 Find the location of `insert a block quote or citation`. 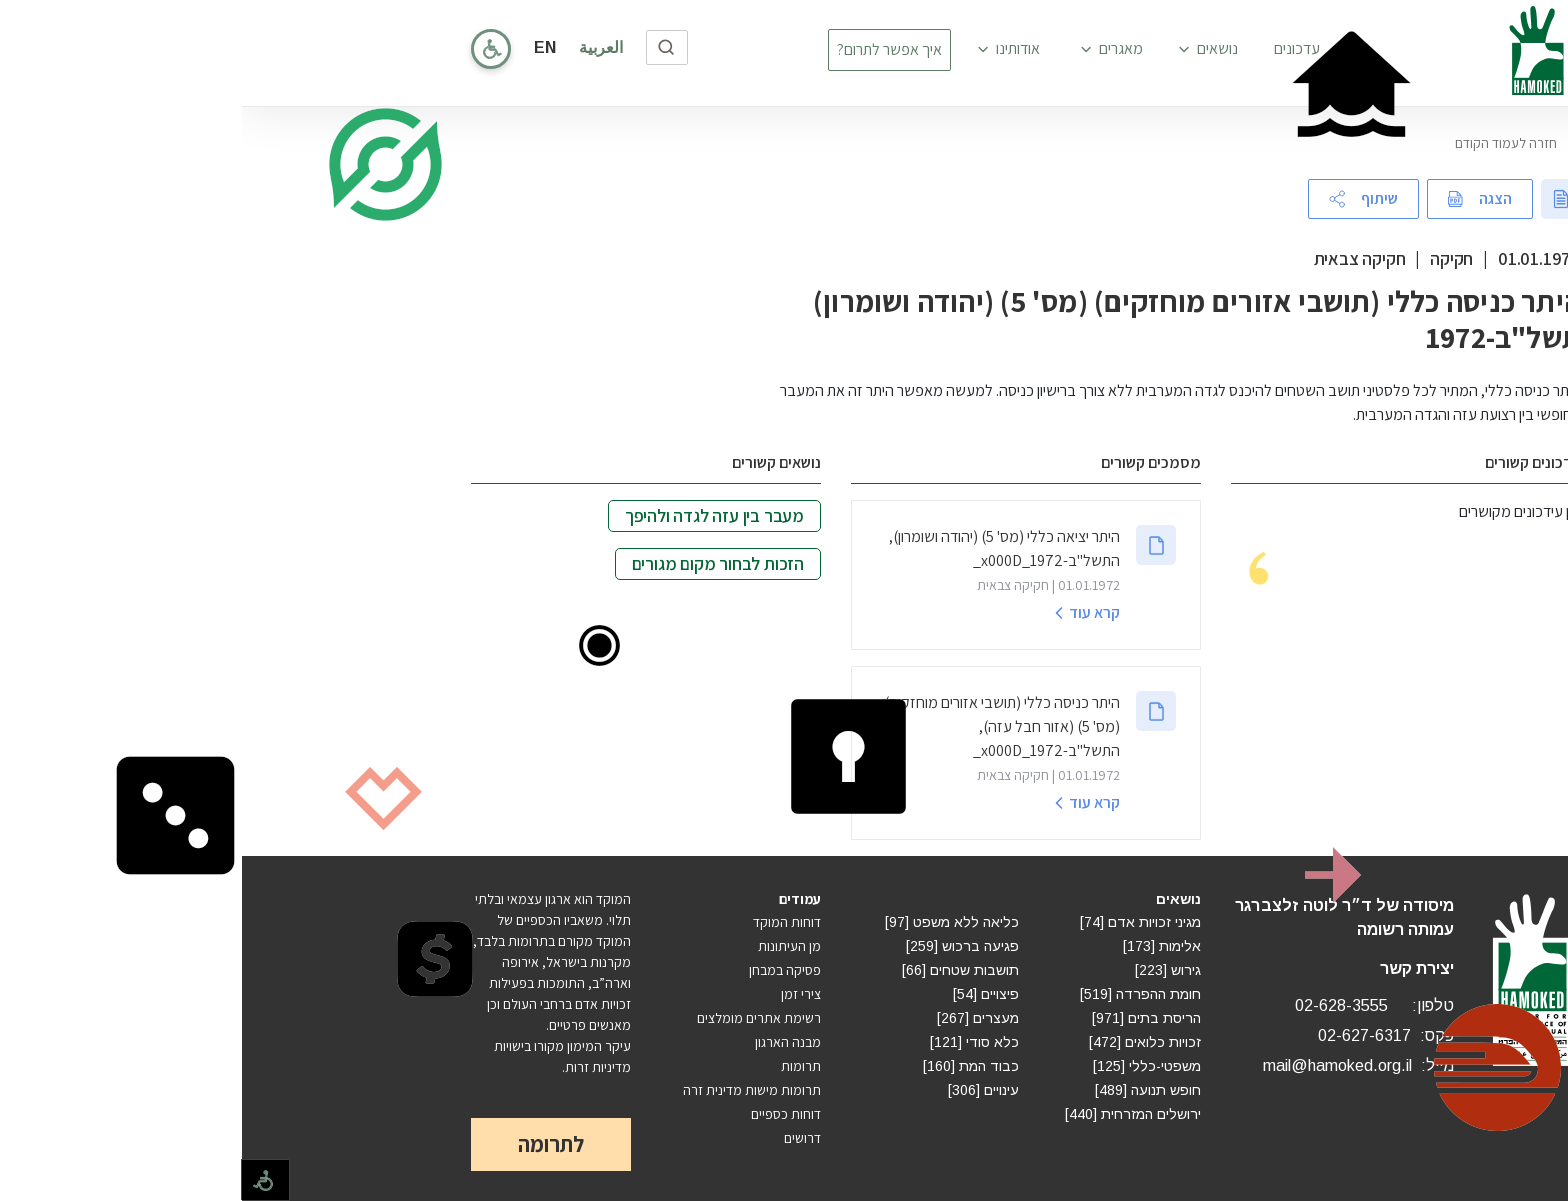

insert a block quote or citation is located at coordinates (1259, 569).